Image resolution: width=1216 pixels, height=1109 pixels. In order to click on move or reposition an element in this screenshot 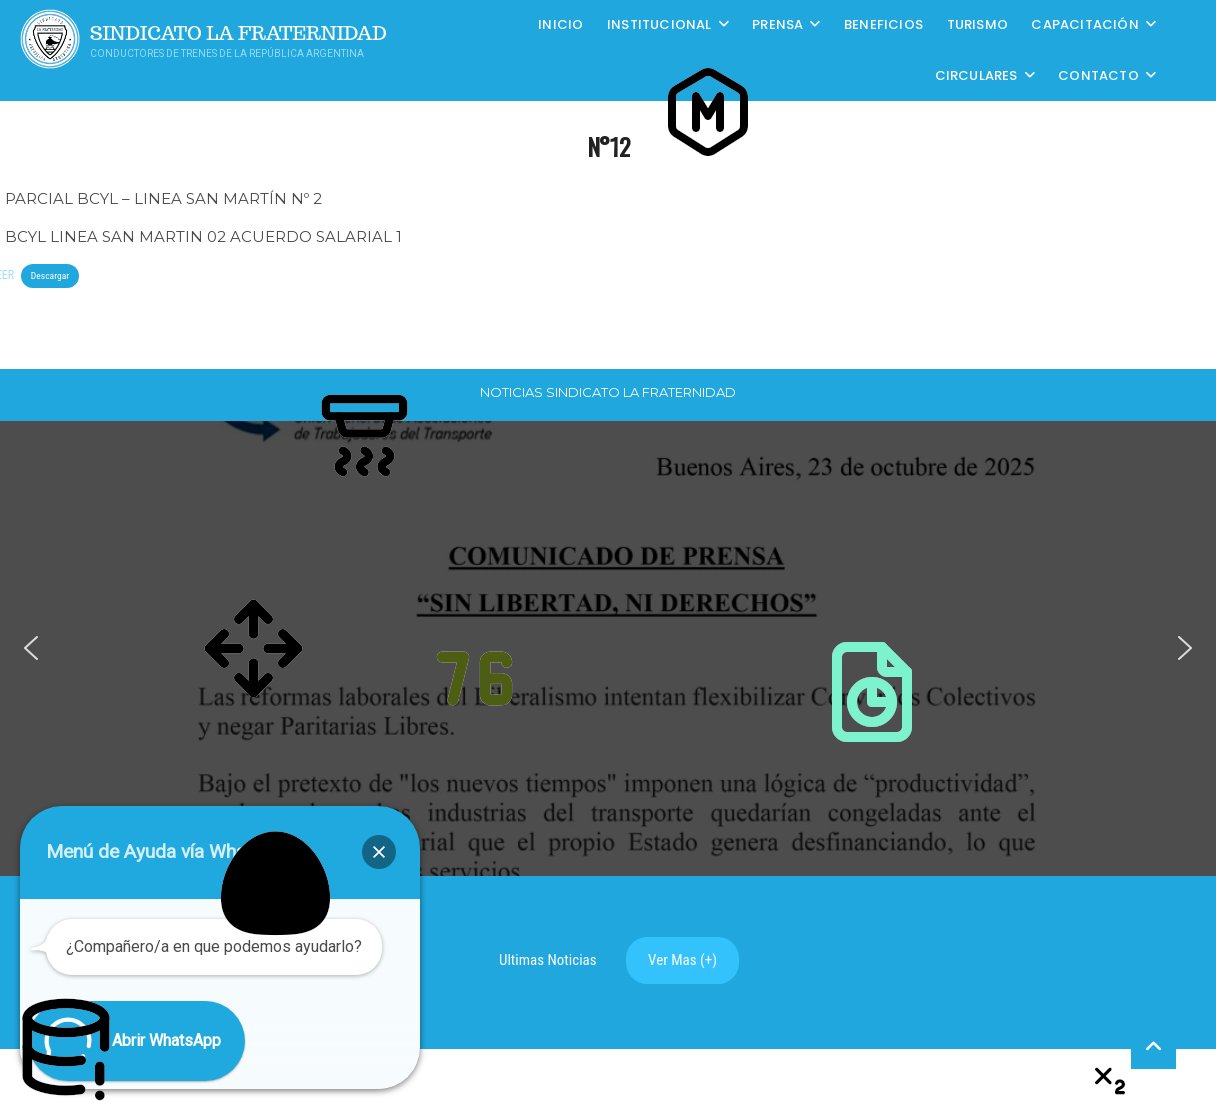, I will do `click(253, 648)`.